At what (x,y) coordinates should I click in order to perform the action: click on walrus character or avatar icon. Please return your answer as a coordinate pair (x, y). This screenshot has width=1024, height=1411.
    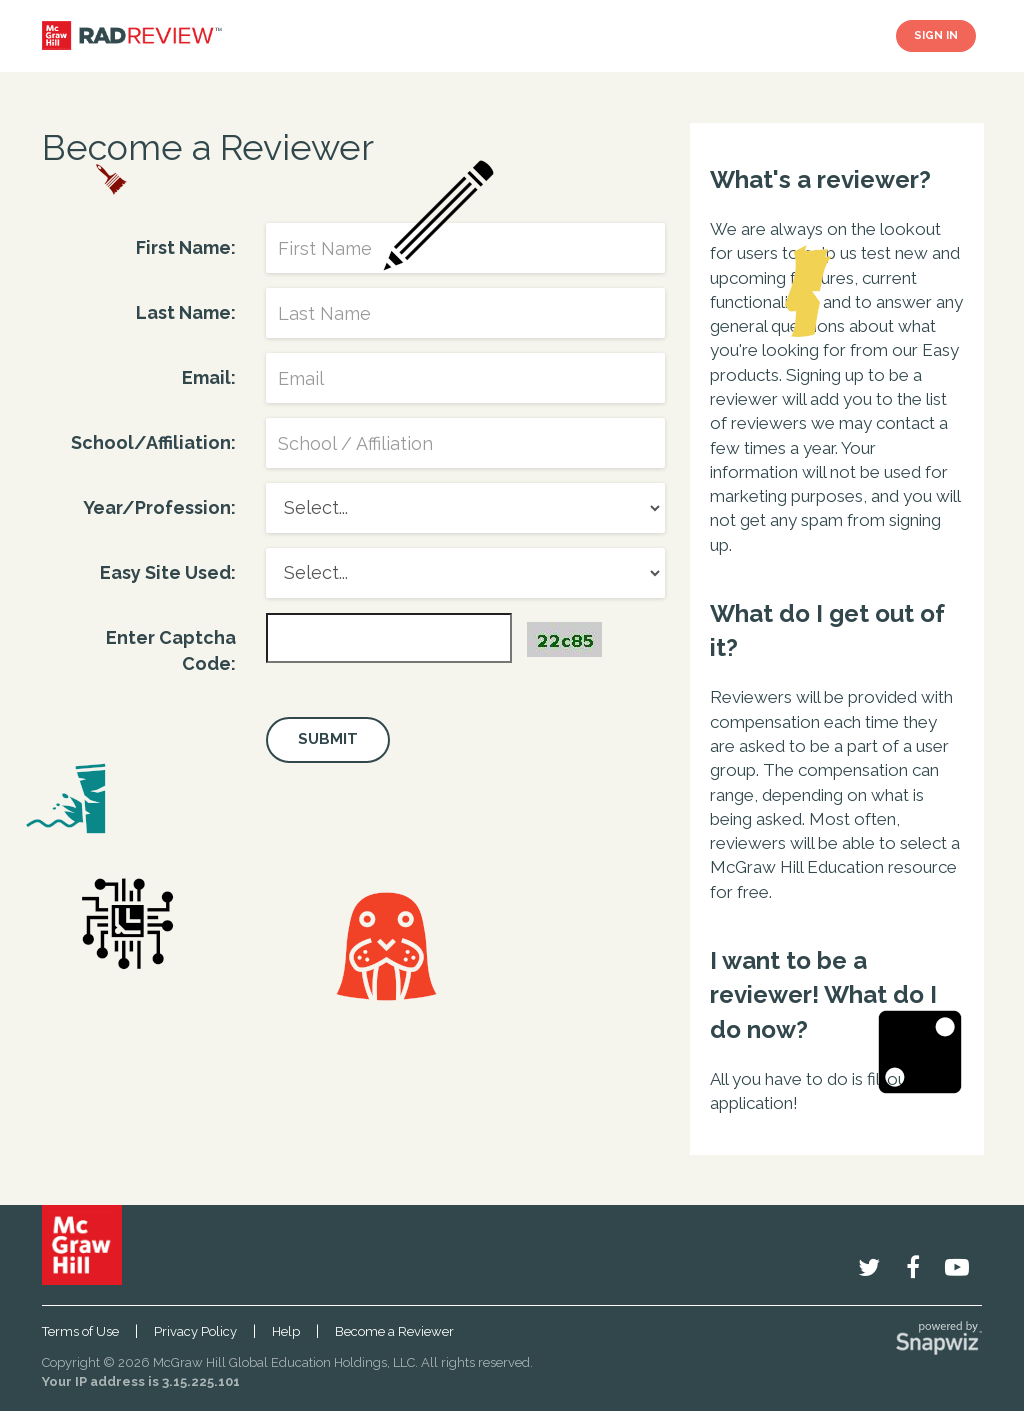
    Looking at the image, I should click on (386, 946).